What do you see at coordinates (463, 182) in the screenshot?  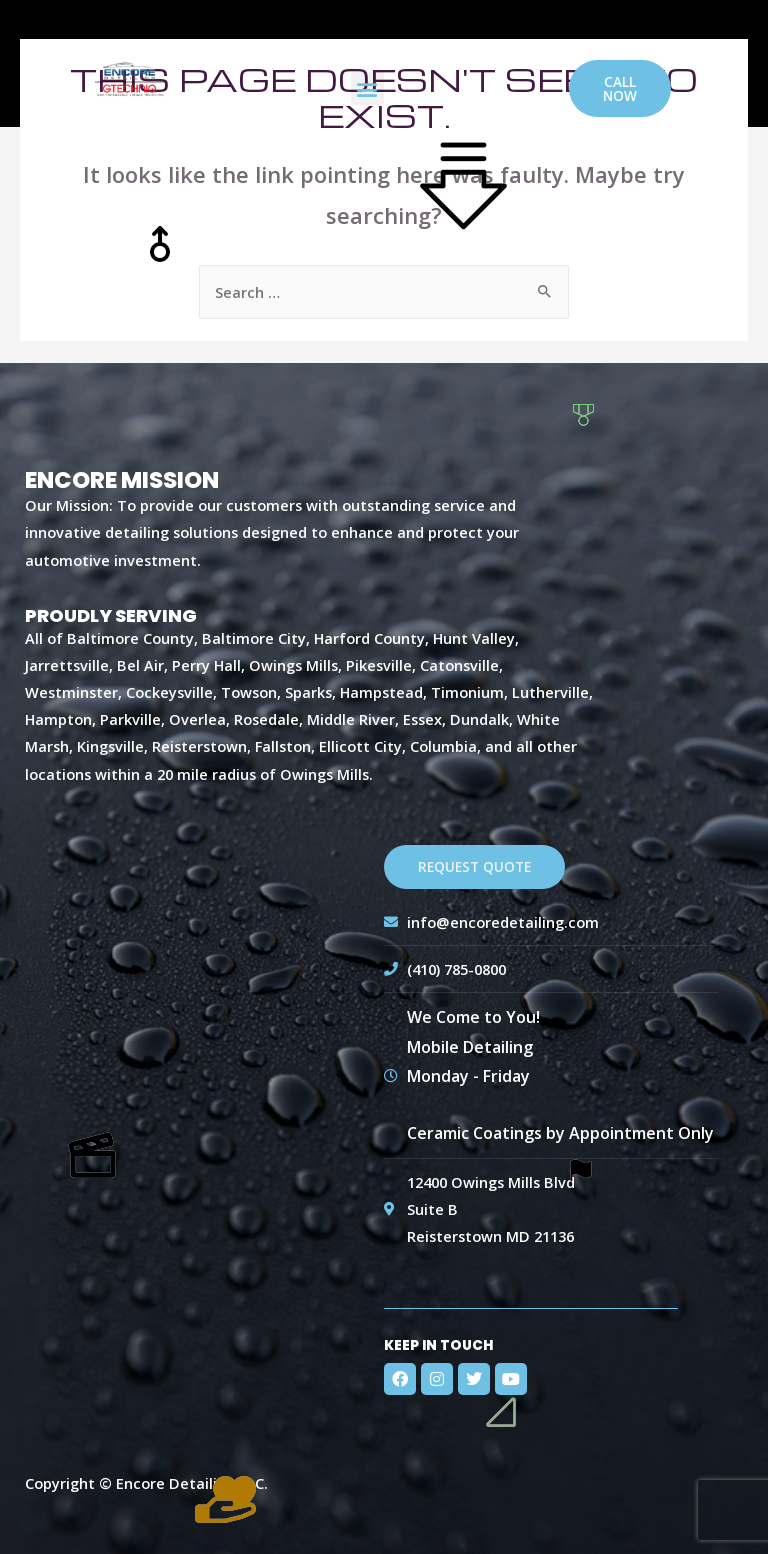 I see `download file or content` at bounding box center [463, 182].